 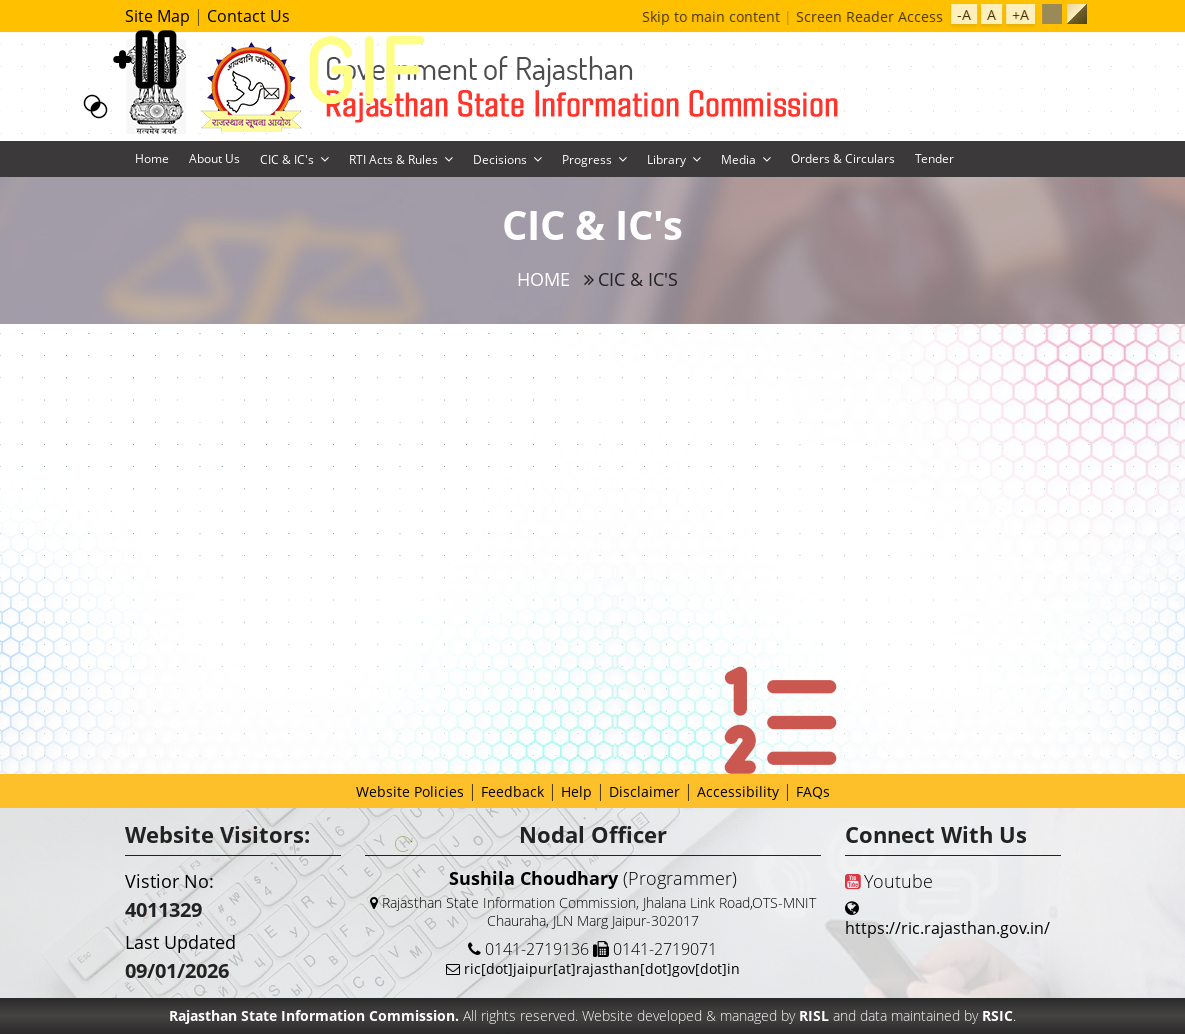 What do you see at coordinates (95, 106) in the screenshot?
I see `apply intersection operation to selected shapes` at bounding box center [95, 106].